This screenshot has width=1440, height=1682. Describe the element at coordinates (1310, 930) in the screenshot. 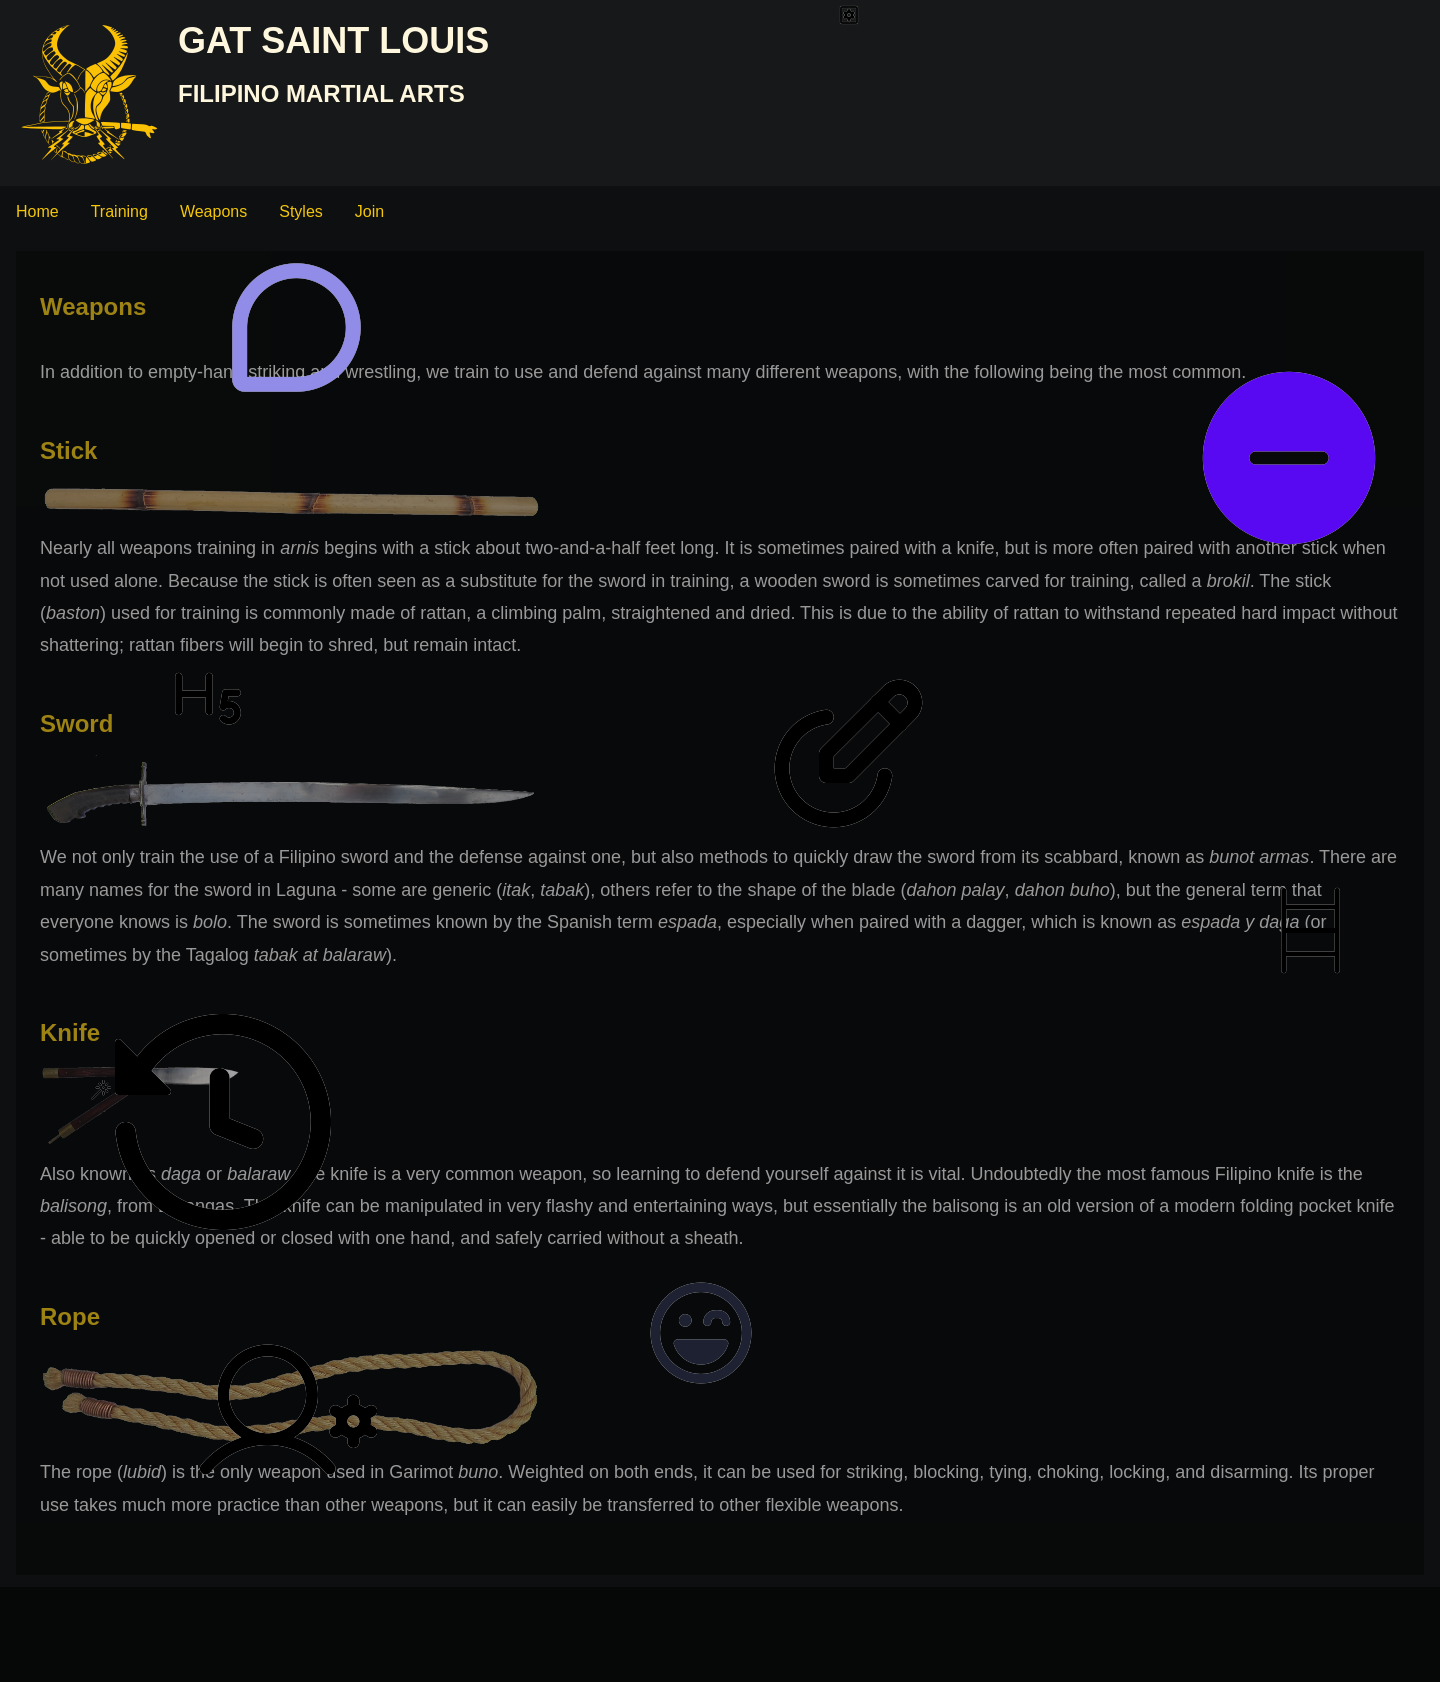

I see `access step-by-step instructions or tutorials` at that location.